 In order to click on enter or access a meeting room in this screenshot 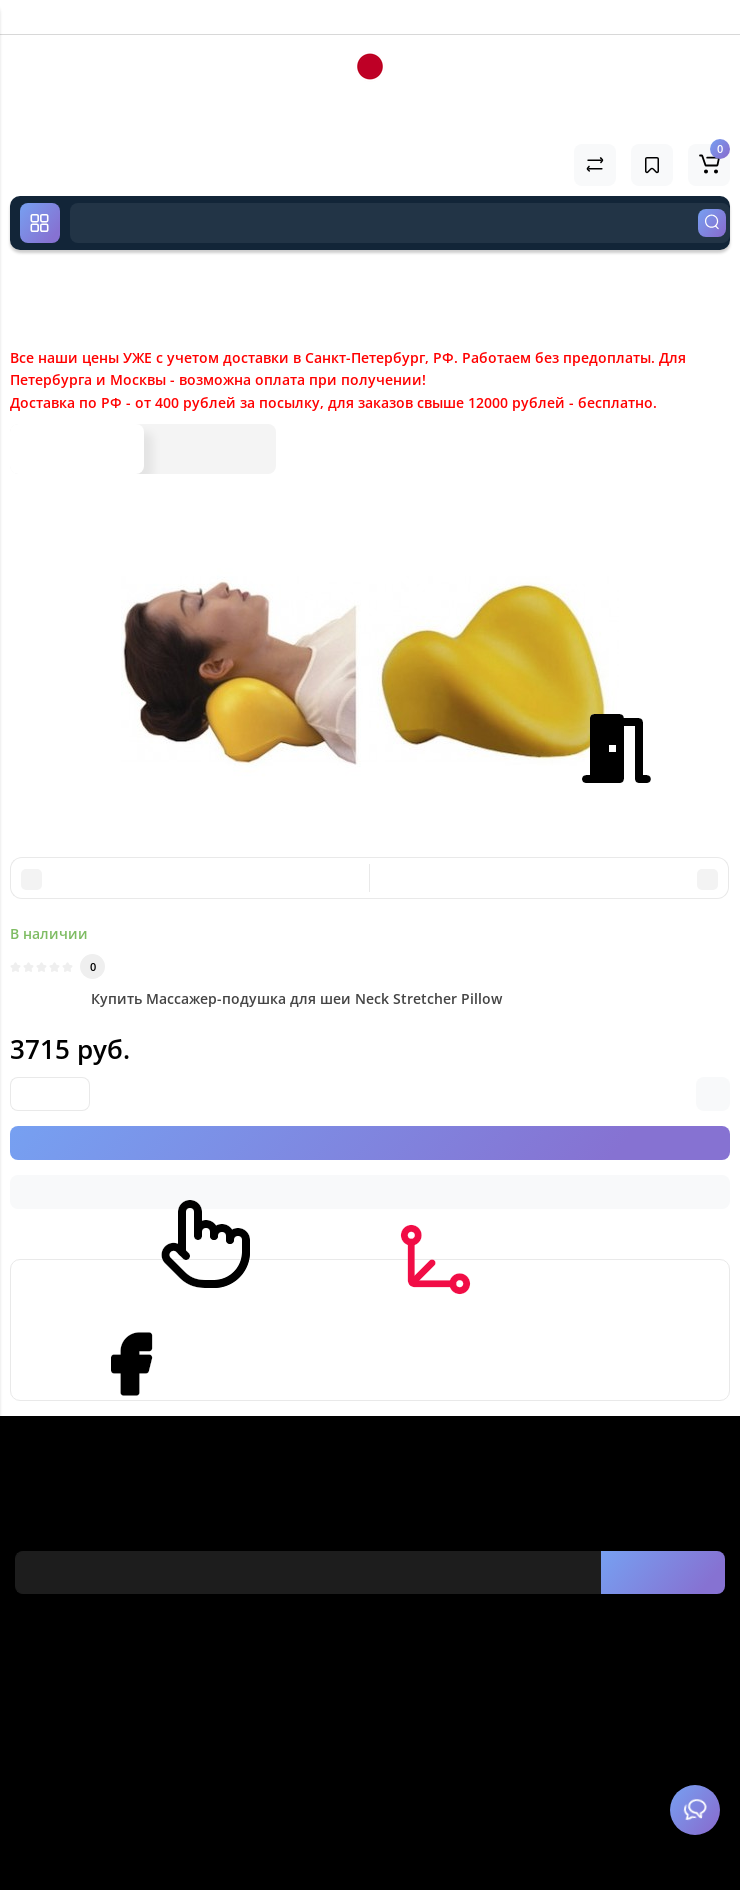, I will do `click(616, 748)`.